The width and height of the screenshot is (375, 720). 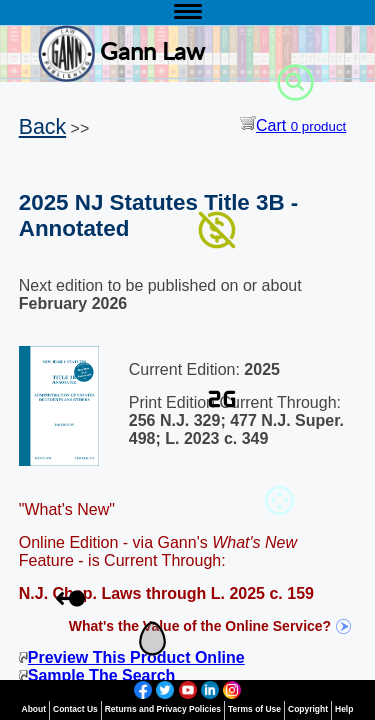 What do you see at coordinates (152, 638) in the screenshot?
I see `indicates egg or egg-related content` at bounding box center [152, 638].